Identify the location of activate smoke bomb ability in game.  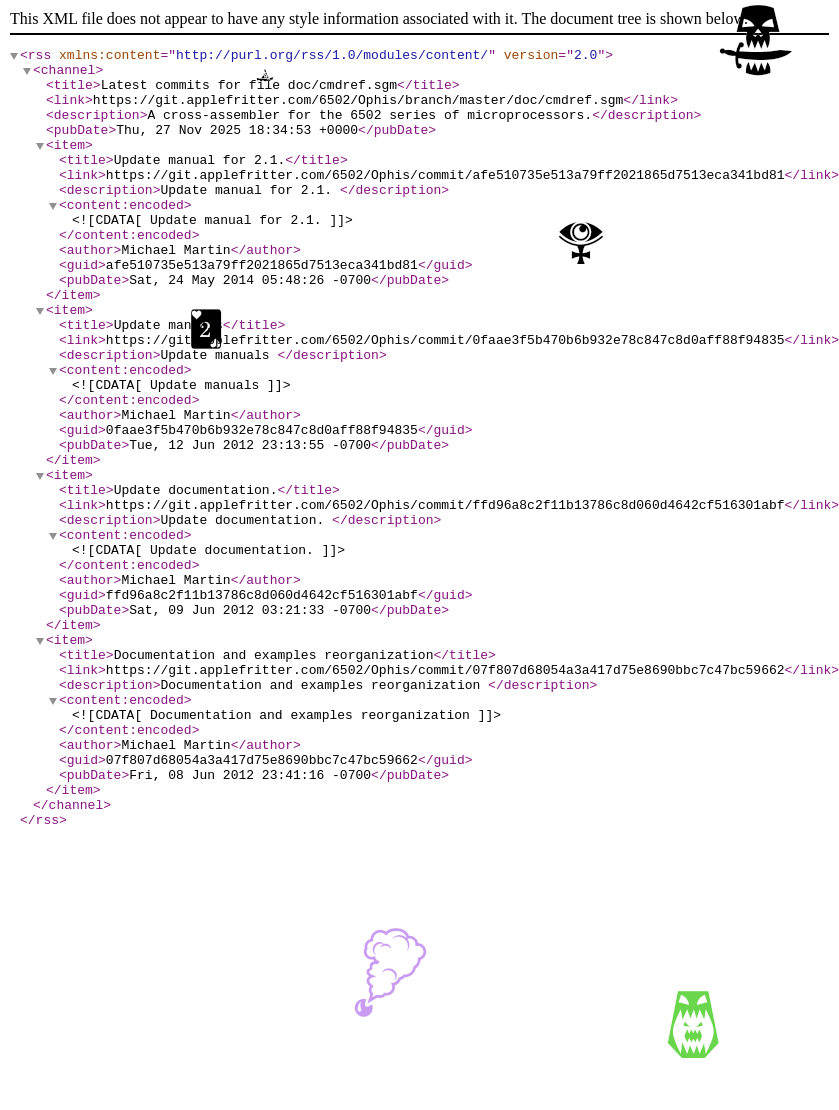
(390, 972).